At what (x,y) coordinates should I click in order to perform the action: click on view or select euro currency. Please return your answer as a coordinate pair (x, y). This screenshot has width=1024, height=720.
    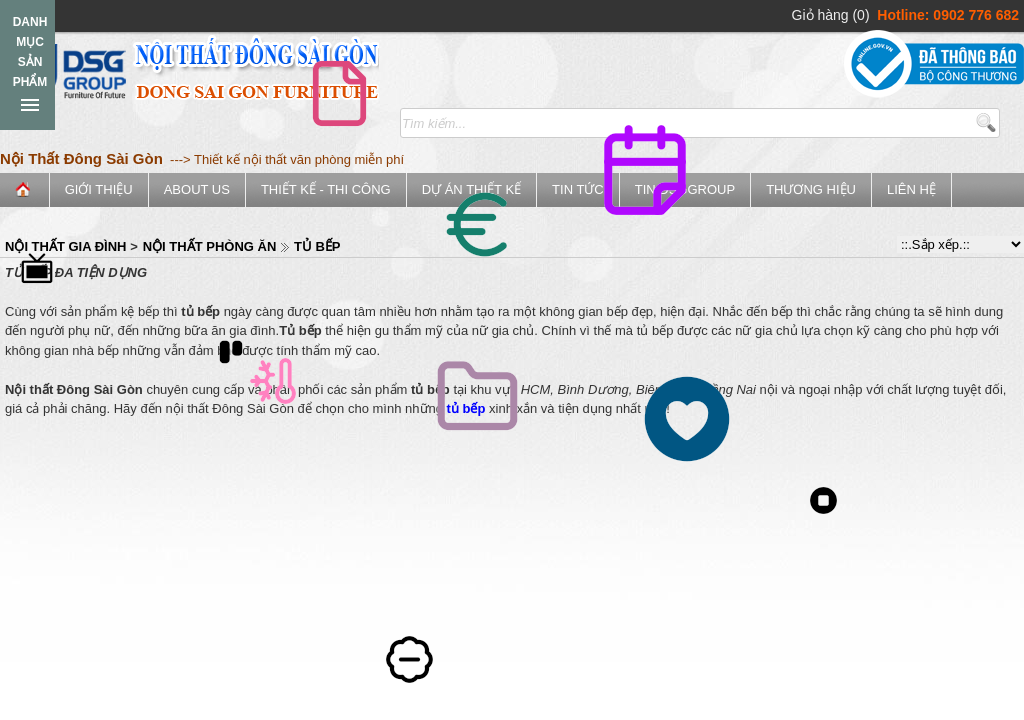
    Looking at the image, I should click on (478, 224).